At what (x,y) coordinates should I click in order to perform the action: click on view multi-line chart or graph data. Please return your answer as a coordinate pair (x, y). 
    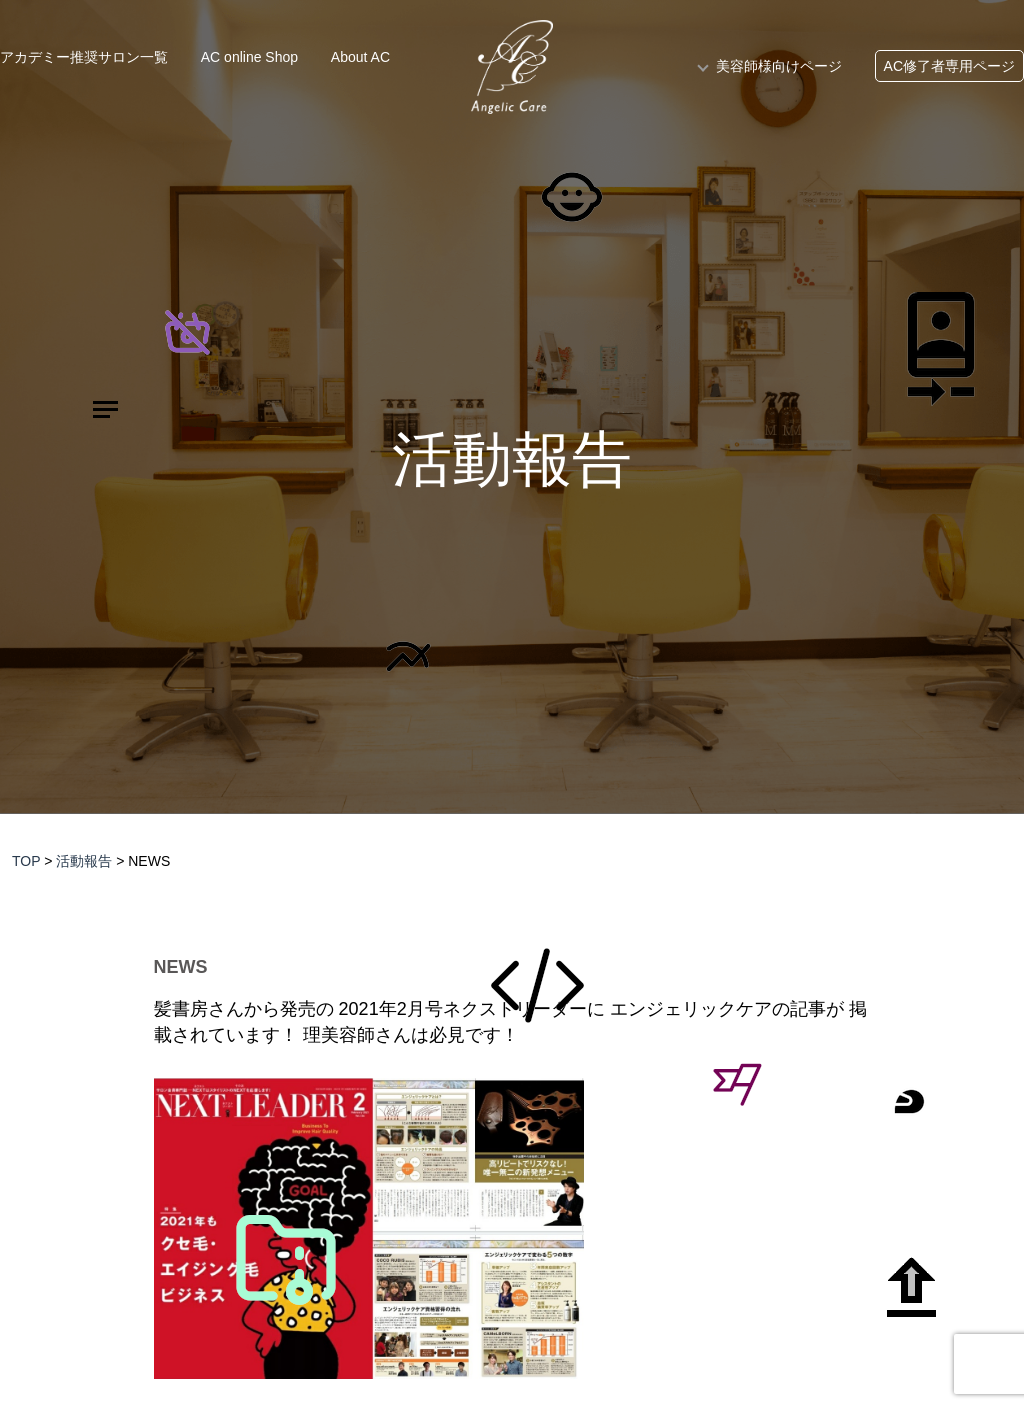
    Looking at the image, I should click on (408, 657).